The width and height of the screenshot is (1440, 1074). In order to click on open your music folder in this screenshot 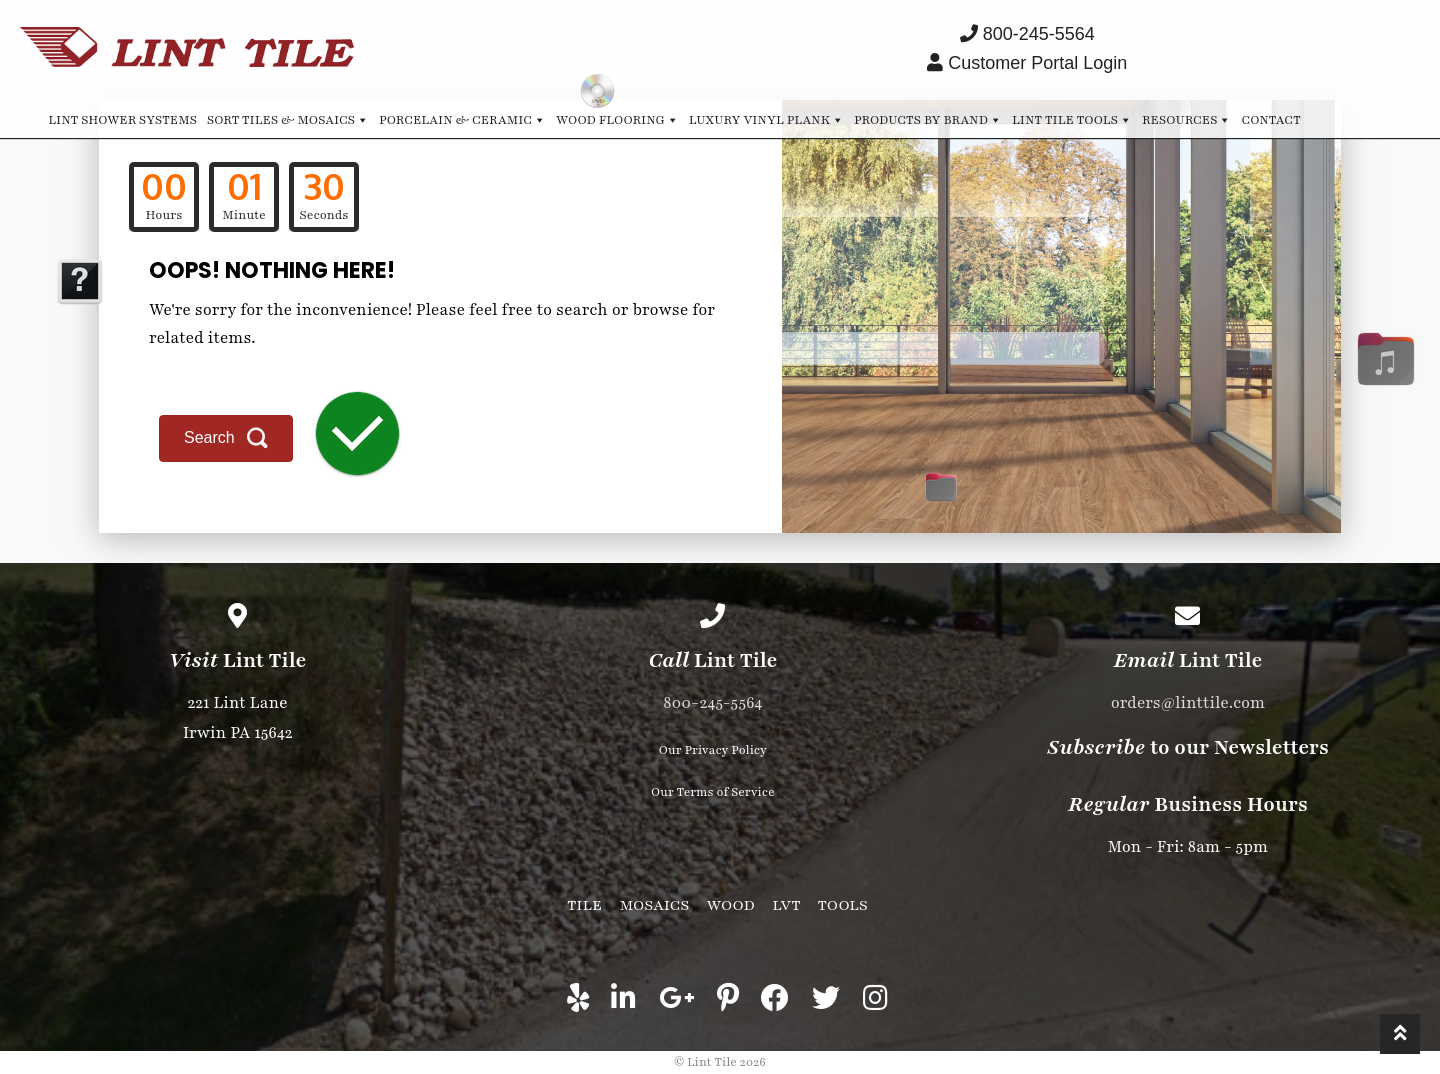, I will do `click(1386, 359)`.